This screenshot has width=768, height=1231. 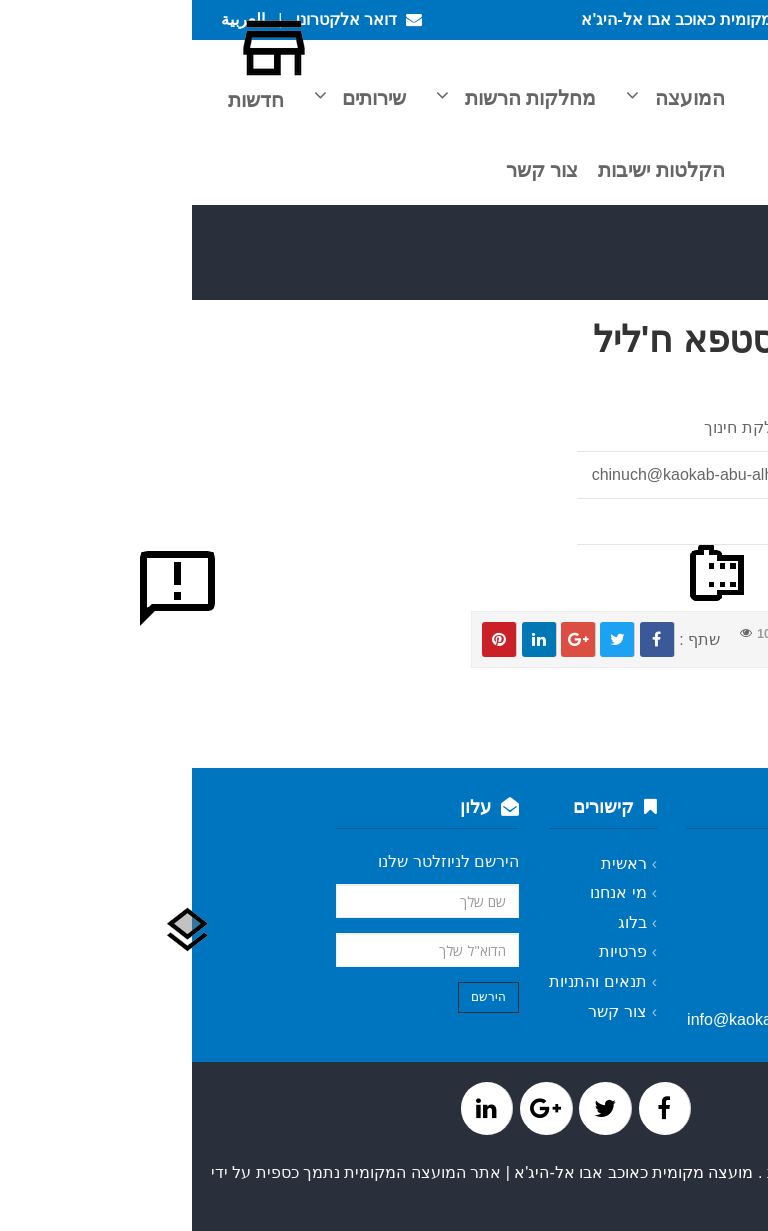 I want to click on view announcements or alerts, so click(x=177, y=588).